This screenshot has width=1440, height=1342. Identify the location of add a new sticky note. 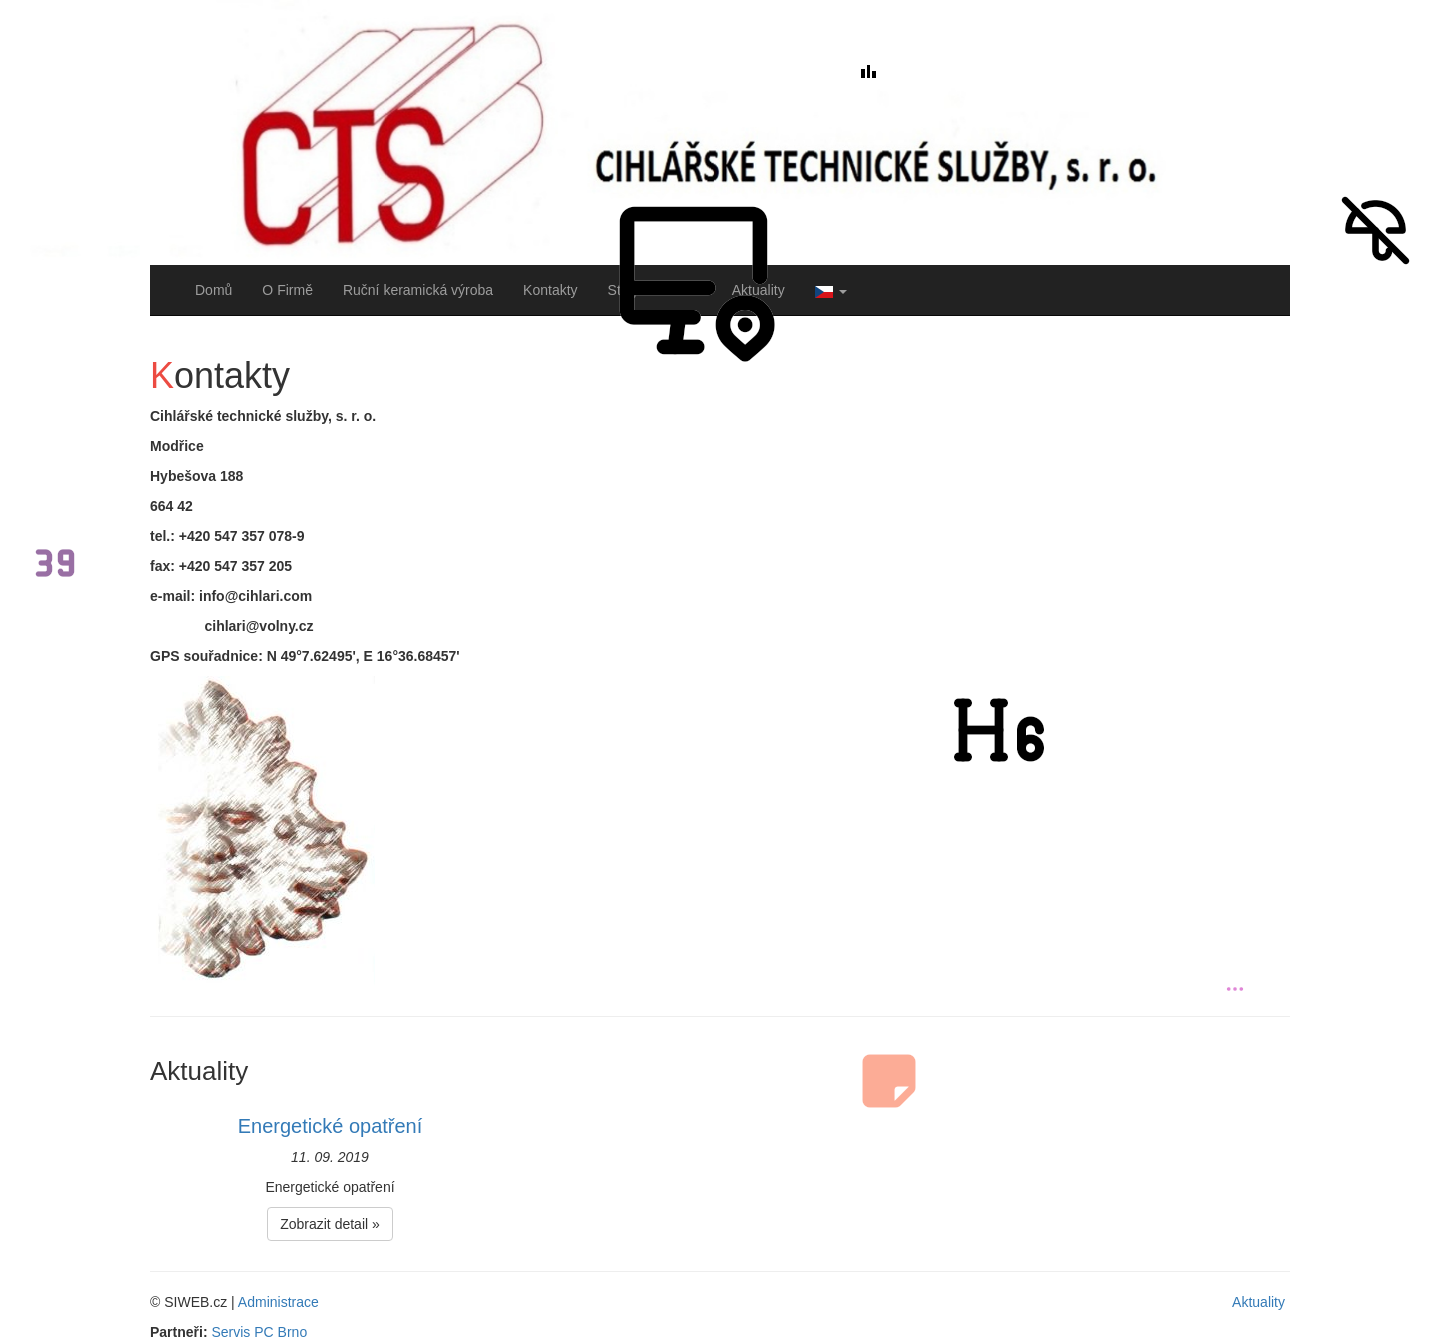
(889, 1081).